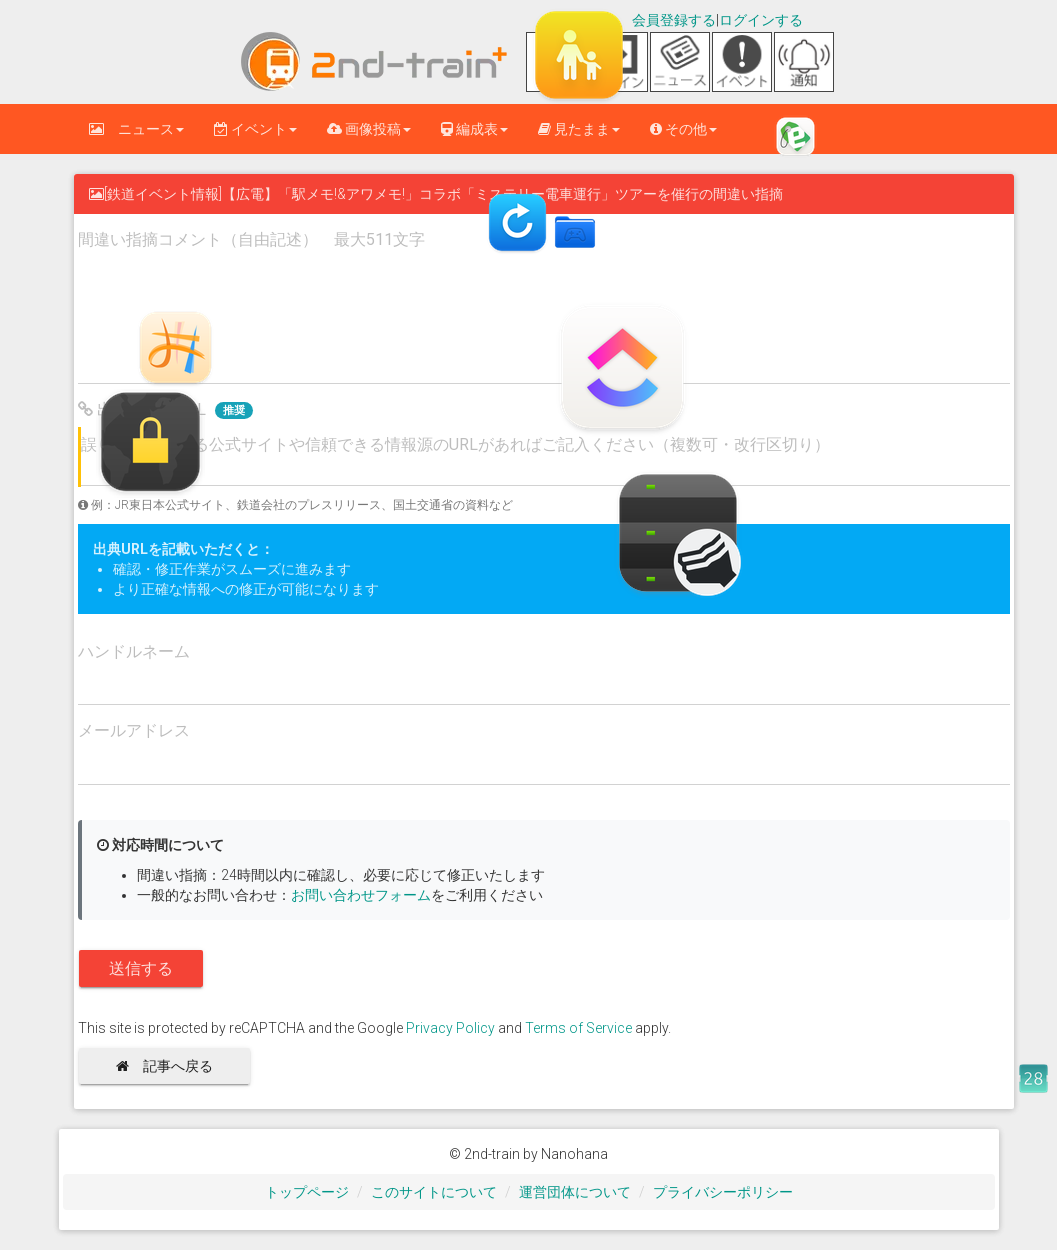 This screenshot has width=1057, height=1250. Describe the element at coordinates (175, 347) in the screenshot. I see `open pmim input method app` at that location.